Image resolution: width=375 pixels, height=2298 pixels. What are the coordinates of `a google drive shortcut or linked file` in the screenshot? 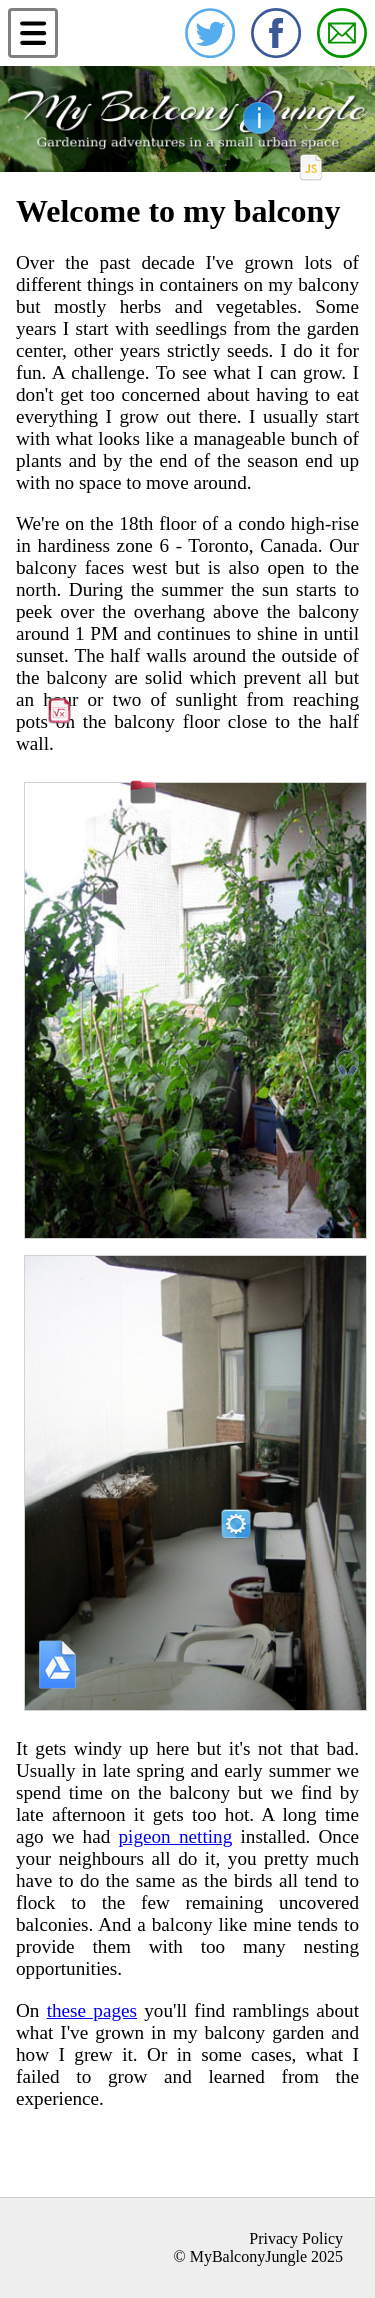 It's located at (57, 1665).